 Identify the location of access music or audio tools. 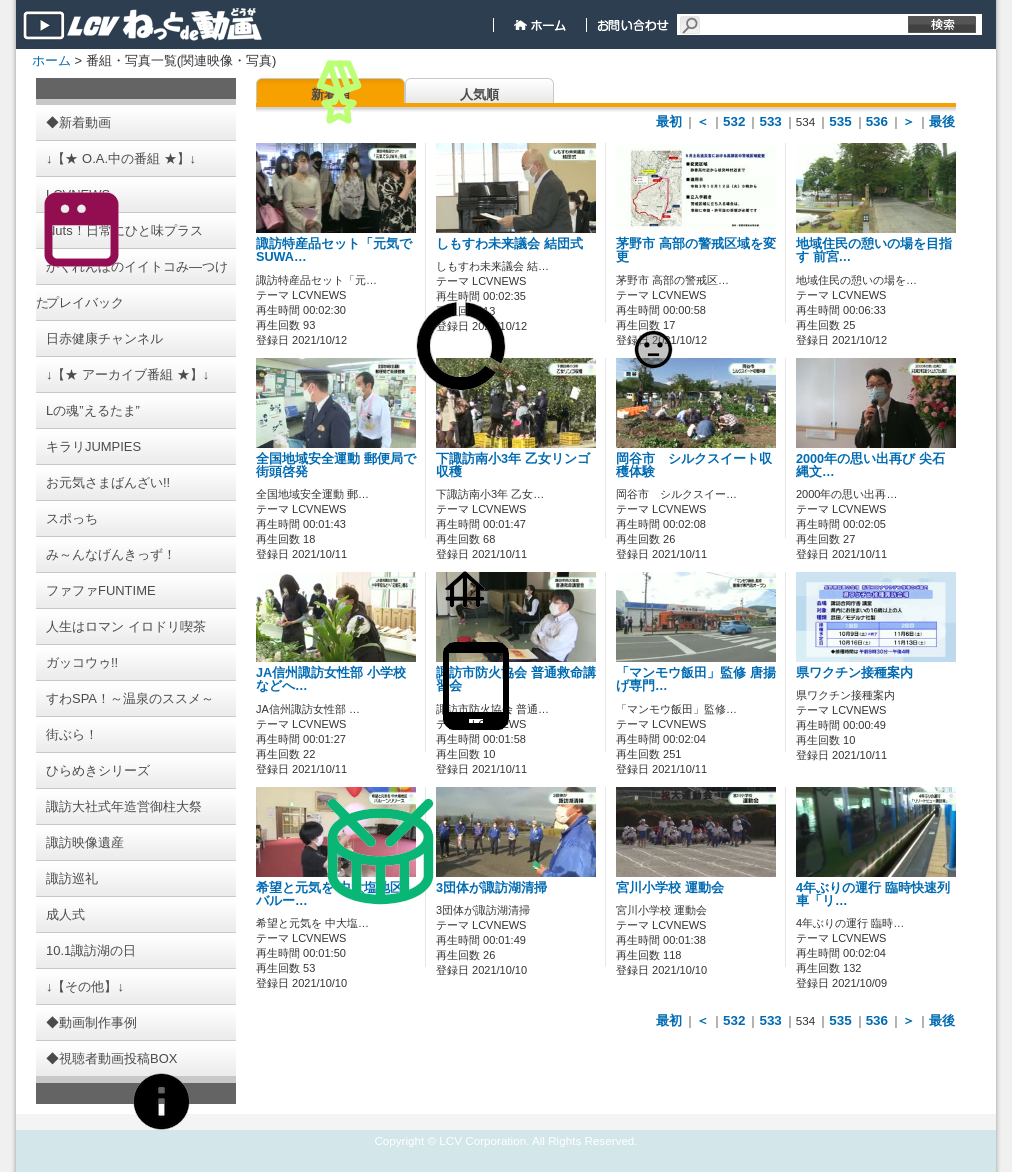
(380, 851).